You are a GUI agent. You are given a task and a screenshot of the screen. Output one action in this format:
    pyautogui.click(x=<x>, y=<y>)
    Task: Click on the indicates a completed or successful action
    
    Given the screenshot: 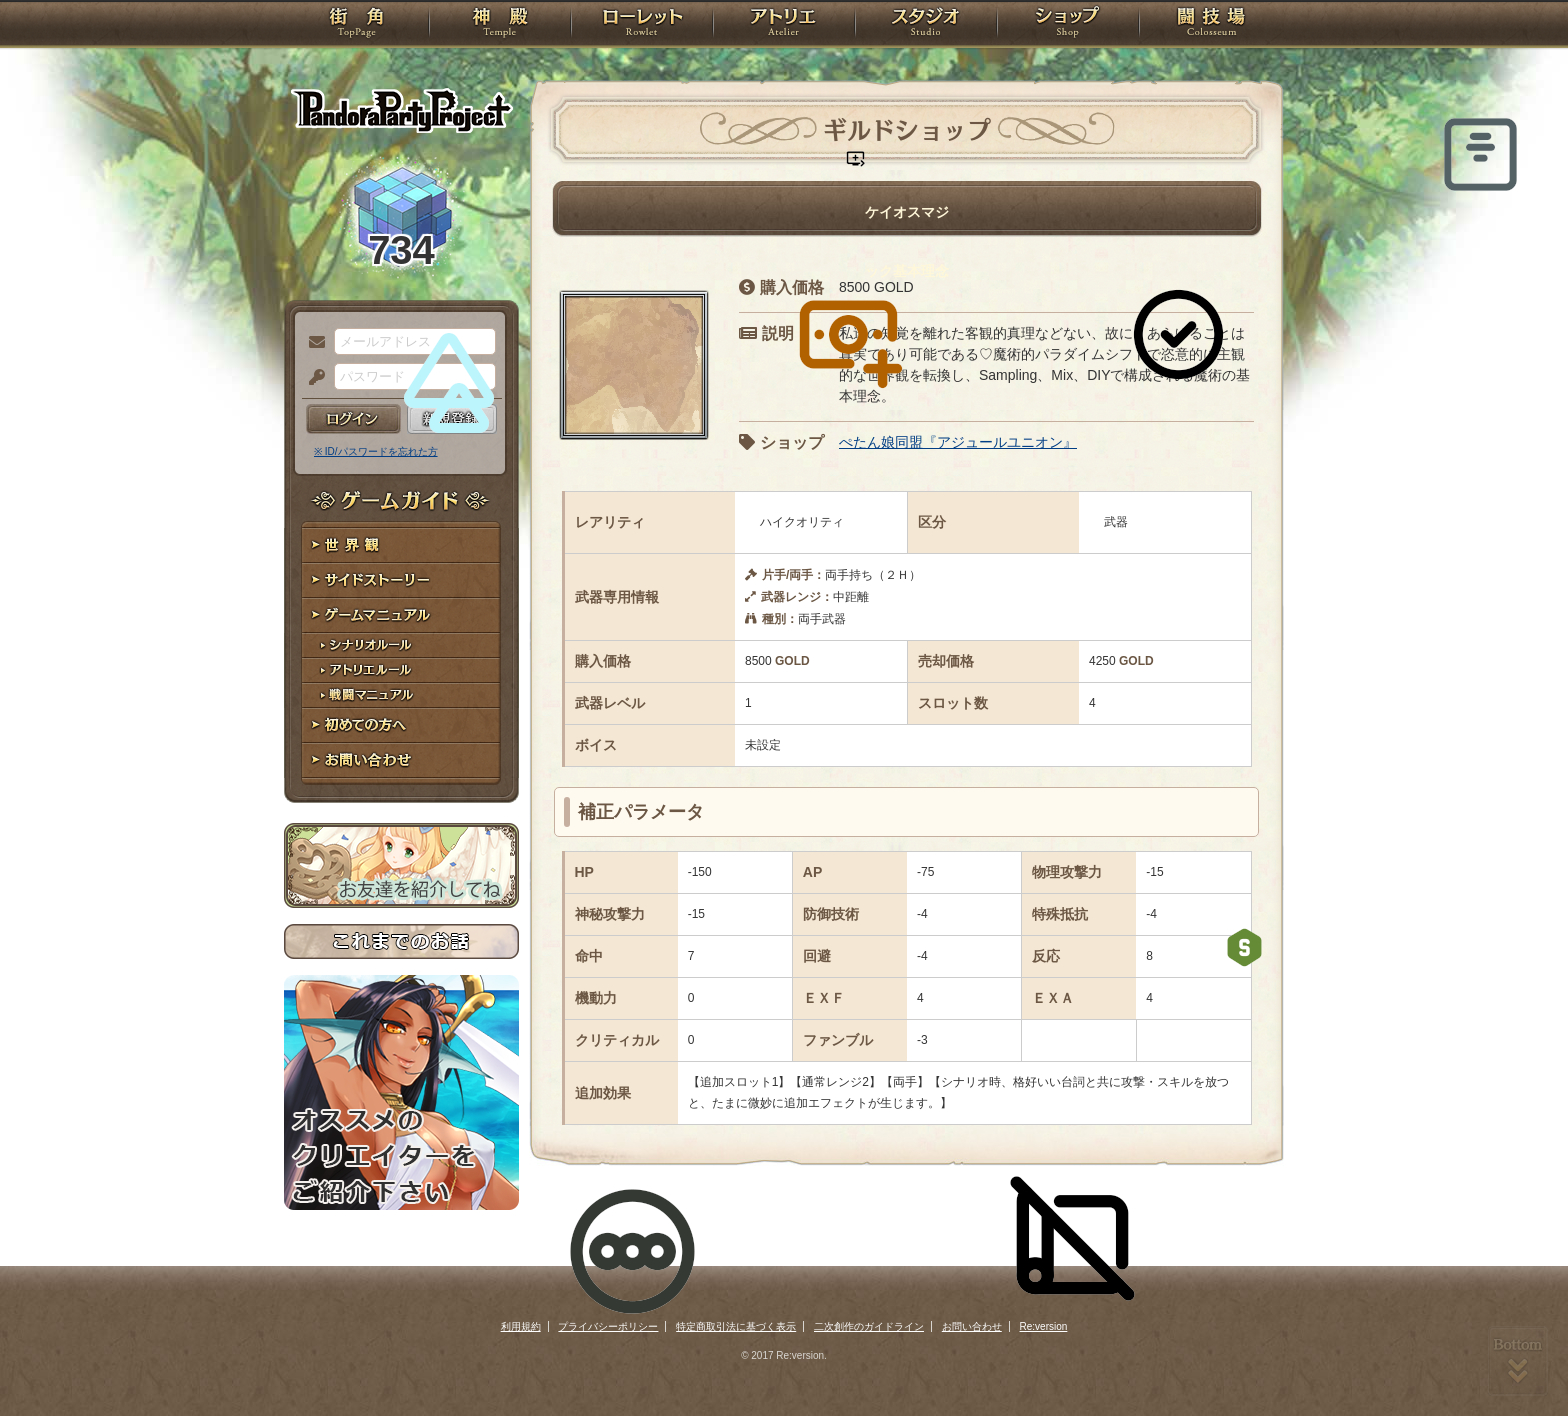 What is the action you would take?
    pyautogui.click(x=1178, y=334)
    